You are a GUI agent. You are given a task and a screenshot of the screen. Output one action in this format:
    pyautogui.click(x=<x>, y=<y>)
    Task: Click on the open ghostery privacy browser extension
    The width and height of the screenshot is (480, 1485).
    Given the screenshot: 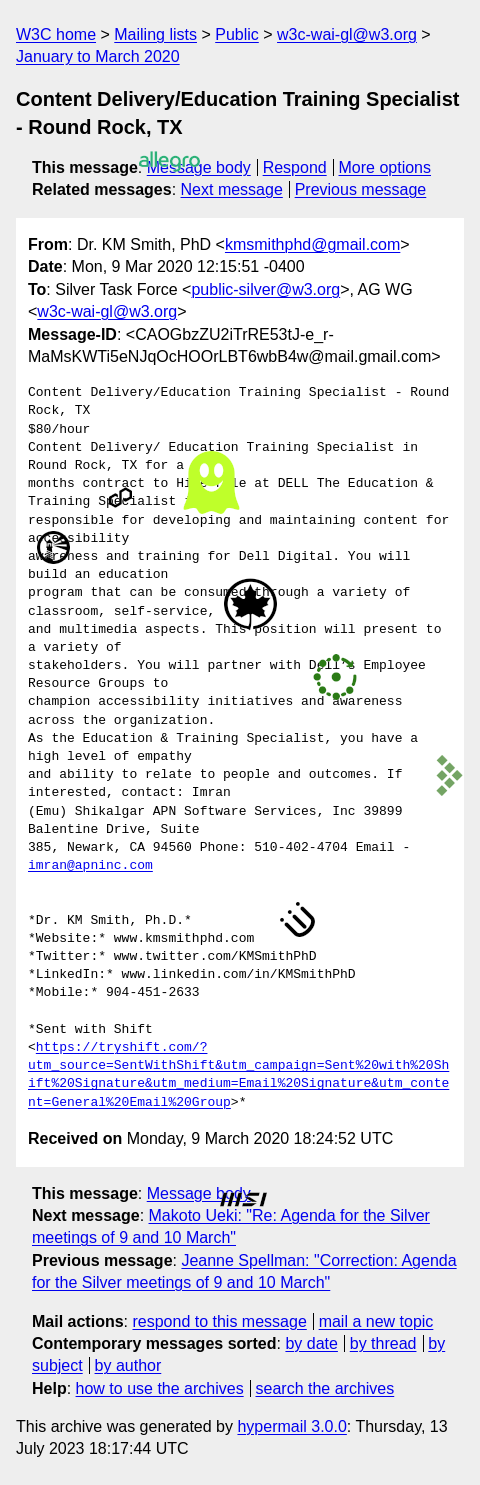 What is the action you would take?
    pyautogui.click(x=211, y=482)
    